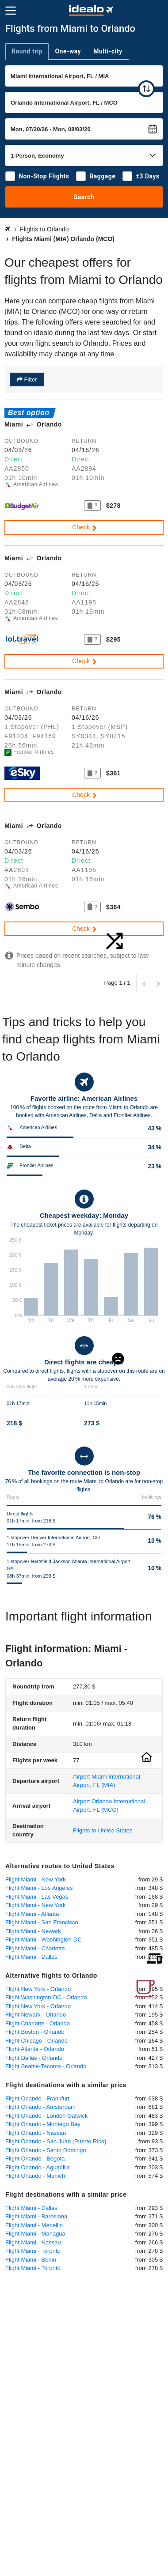 The height and width of the screenshot is (2576, 168). What do you see at coordinates (154, 1958) in the screenshot?
I see `view connected devices` at bounding box center [154, 1958].